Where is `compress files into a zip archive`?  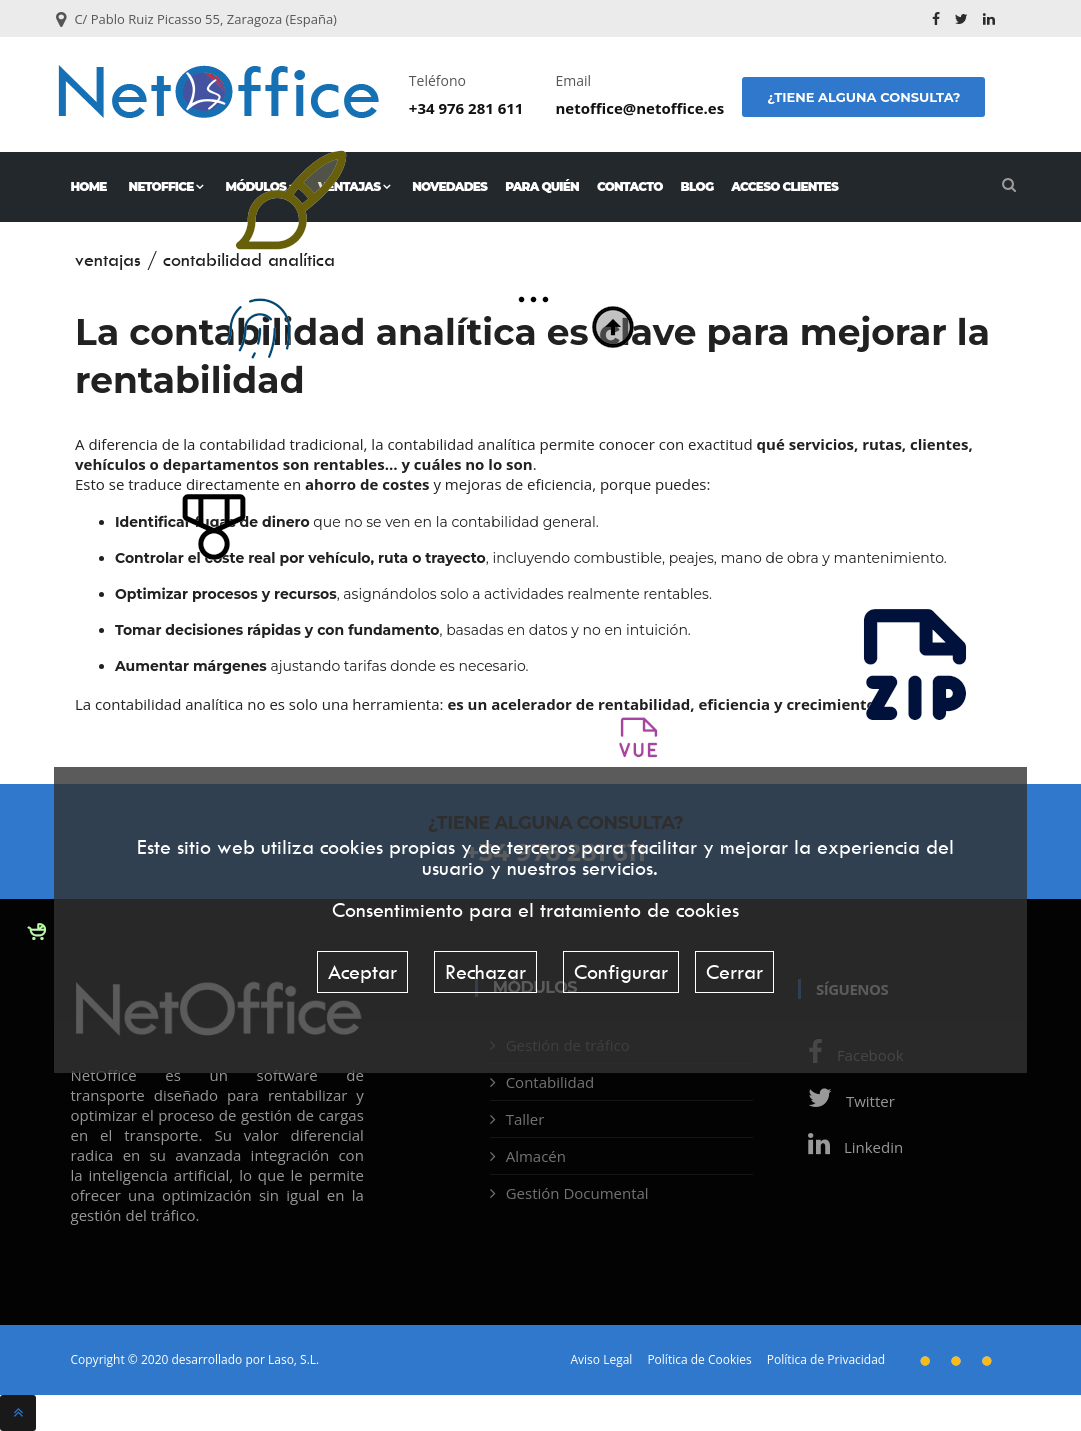 compress files into a zip archive is located at coordinates (915, 669).